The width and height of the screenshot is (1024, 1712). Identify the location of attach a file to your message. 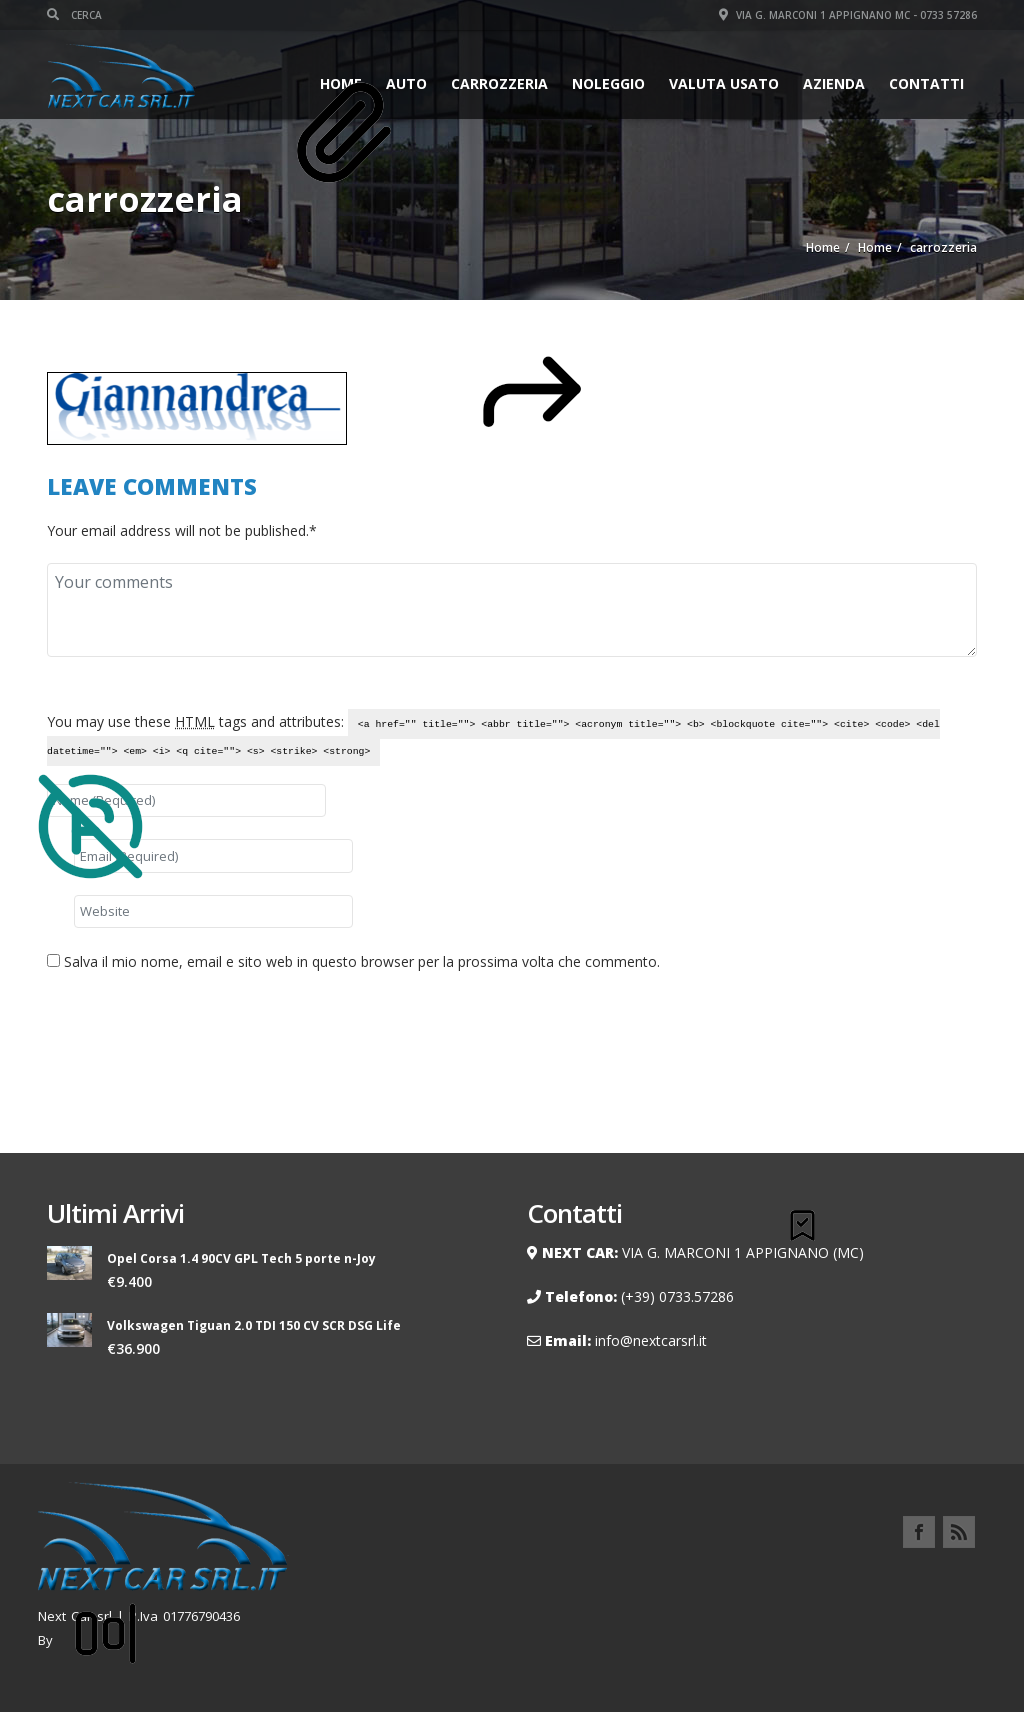
(342, 132).